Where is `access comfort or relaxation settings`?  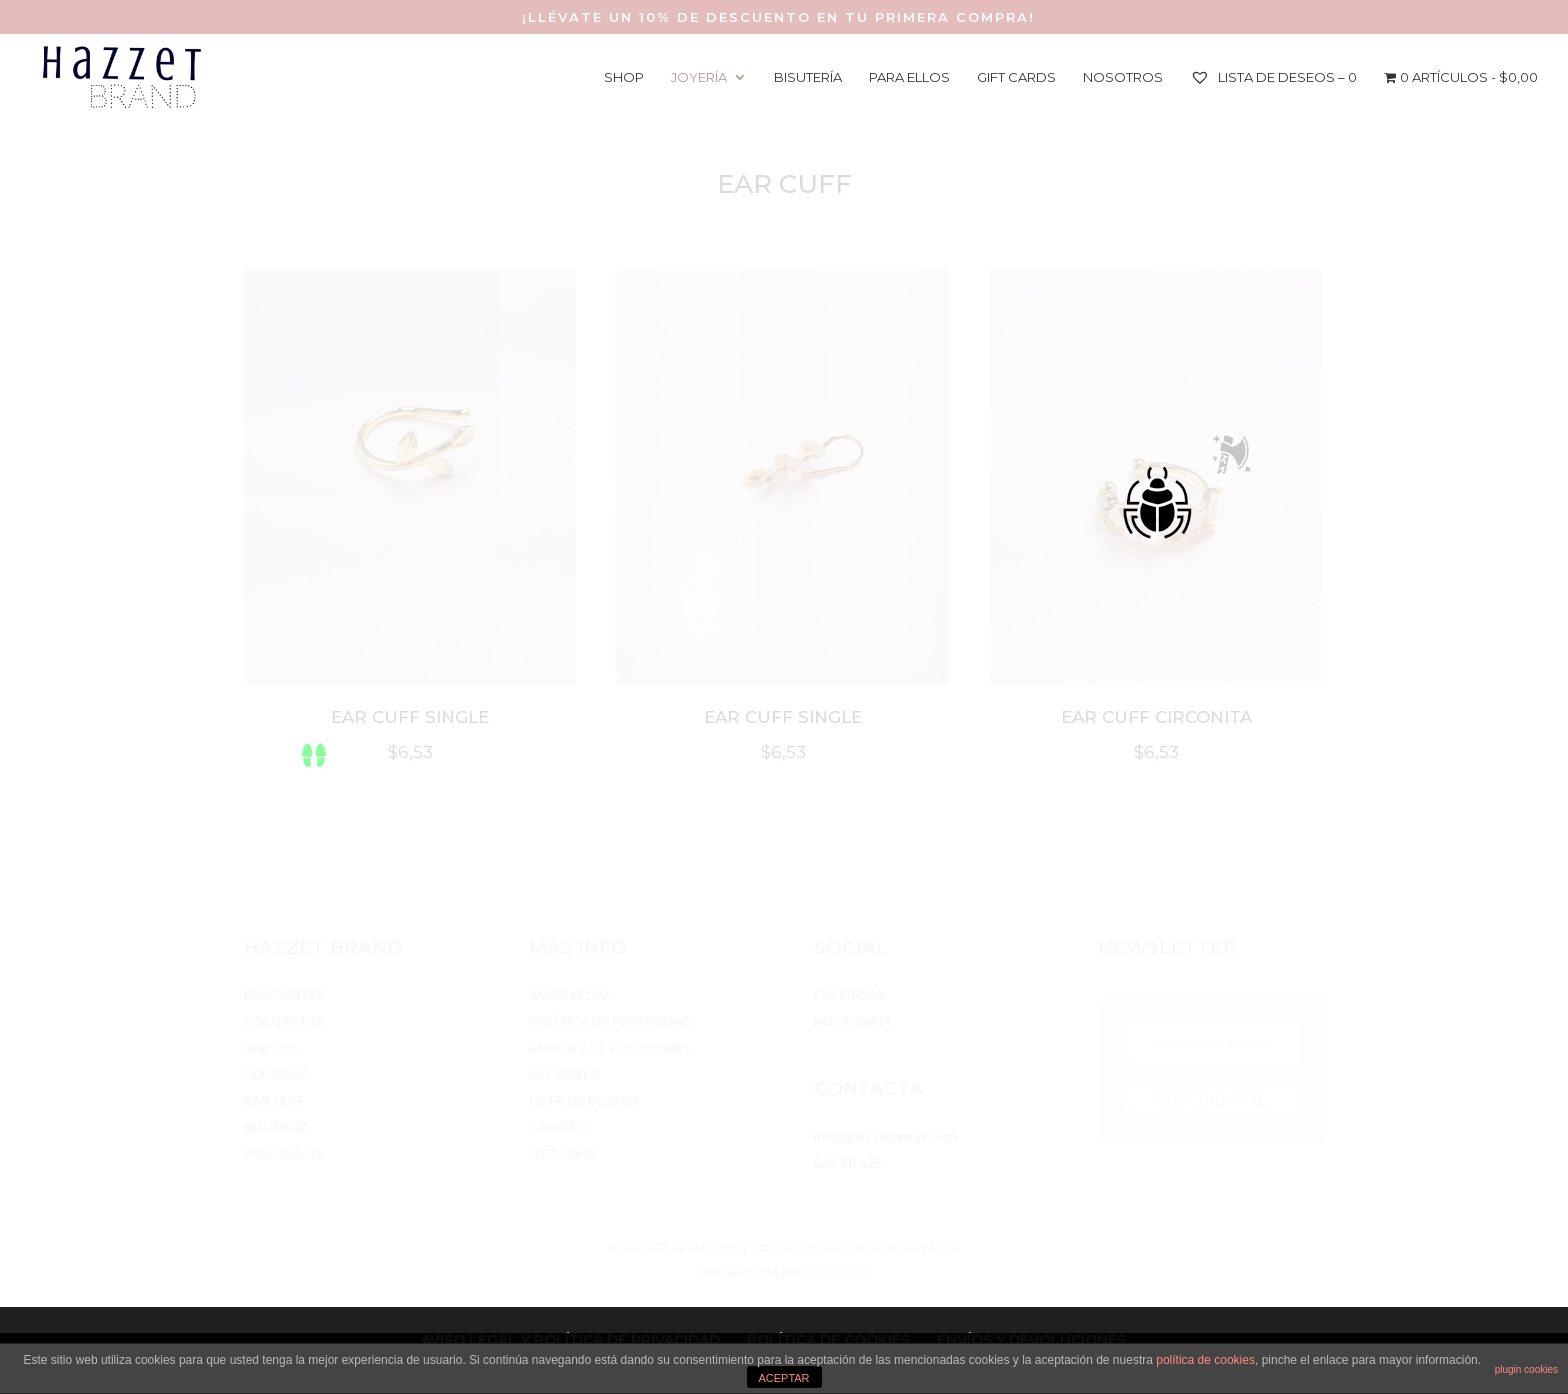
access comfort or relaxation settings is located at coordinates (314, 755).